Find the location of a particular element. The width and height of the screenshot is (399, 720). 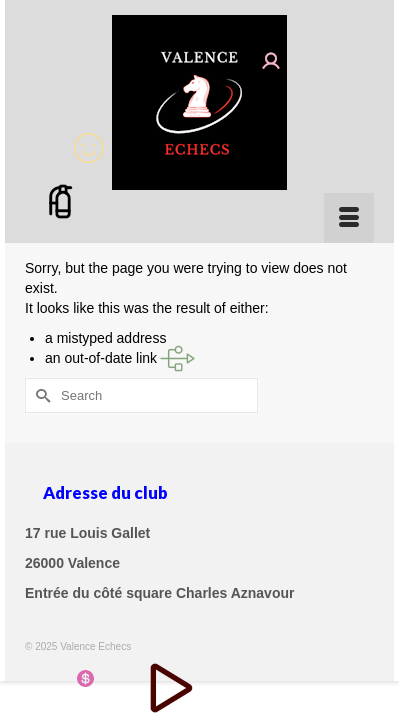

connect a USB device is located at coordinates (177, 358).